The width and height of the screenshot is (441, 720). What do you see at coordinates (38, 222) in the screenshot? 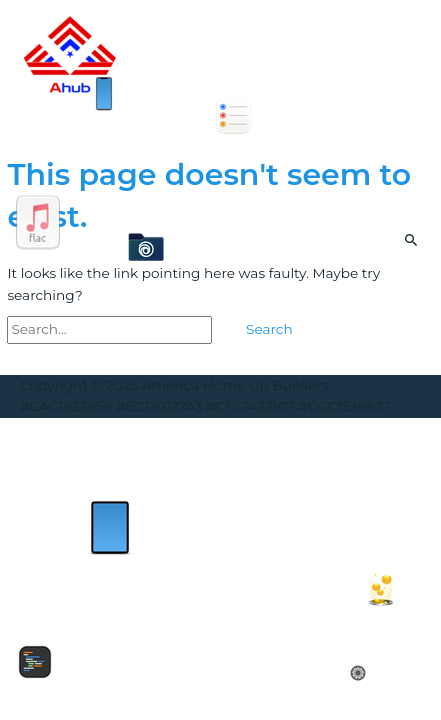
I see `a flac audio file` at bounding box center [38, 222].